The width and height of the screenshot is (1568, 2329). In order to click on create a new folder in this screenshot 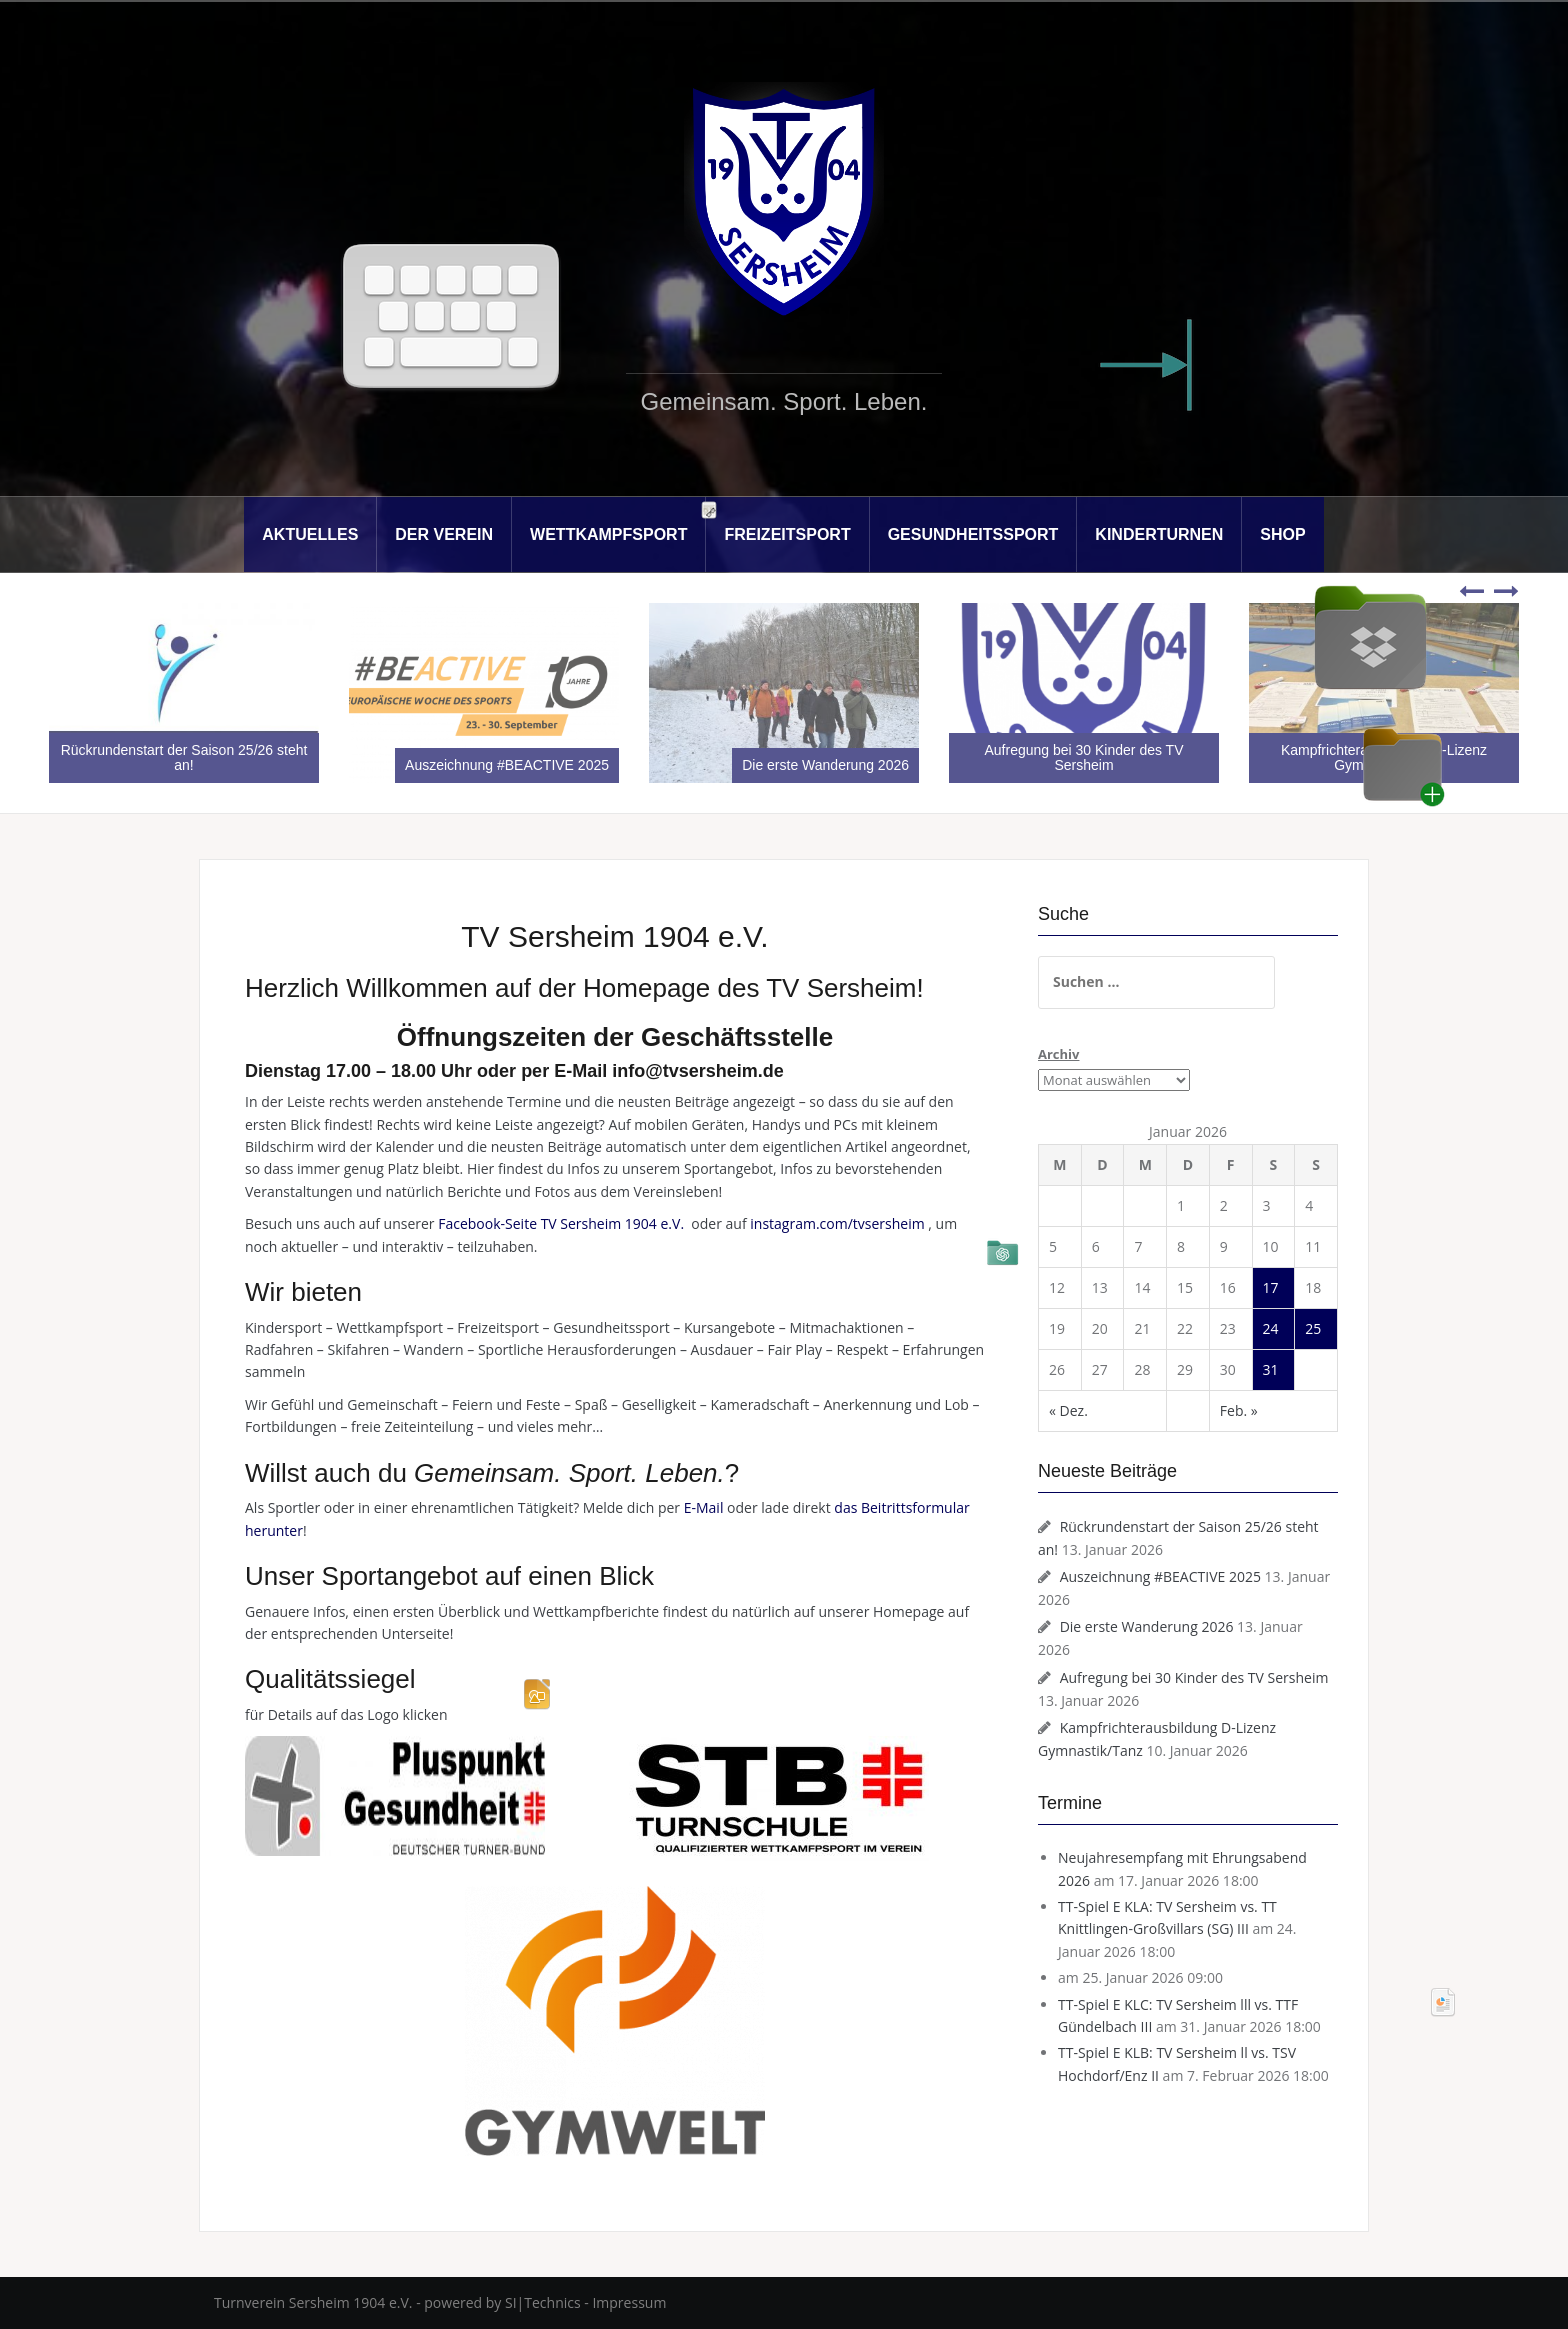, I will do `click(1402, 764)`.